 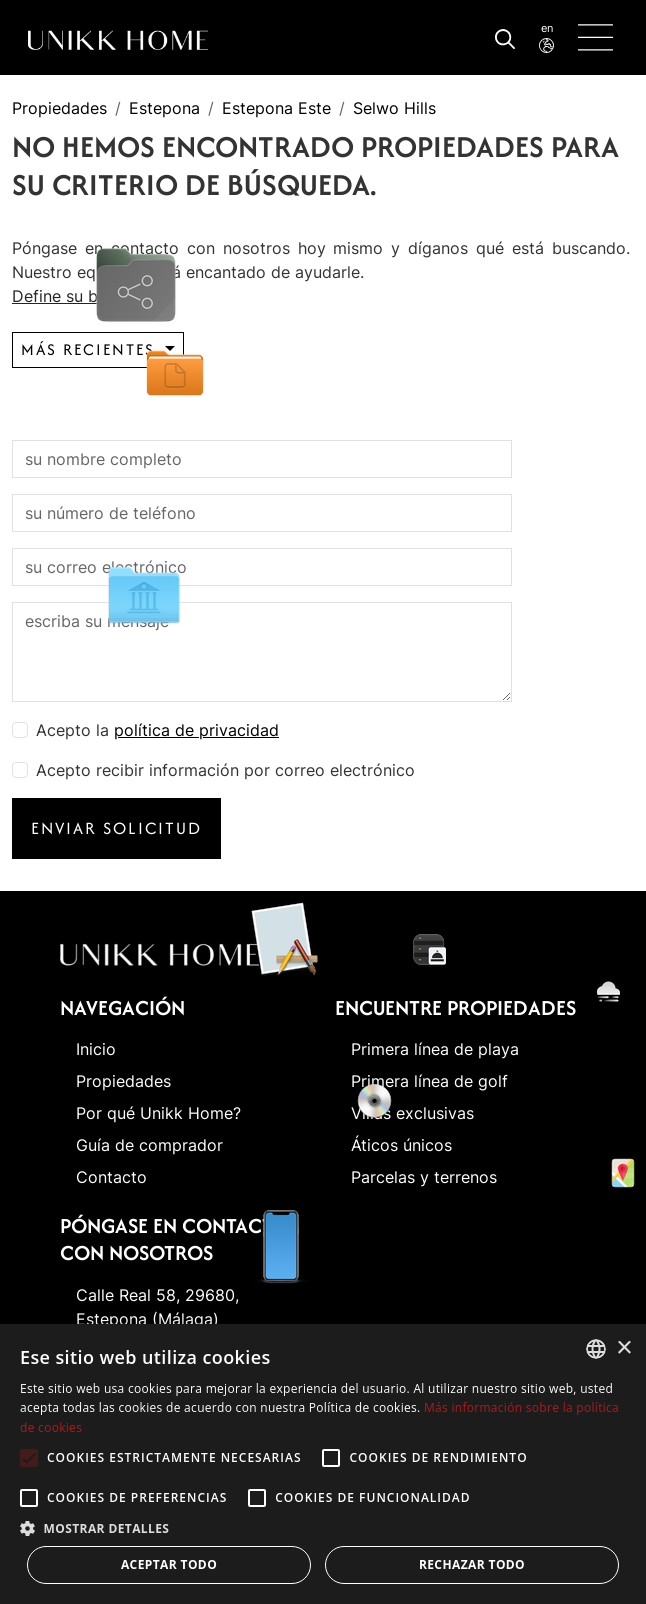 I want to click on indicates foggy weather conditions, so click(x=608, y=991).